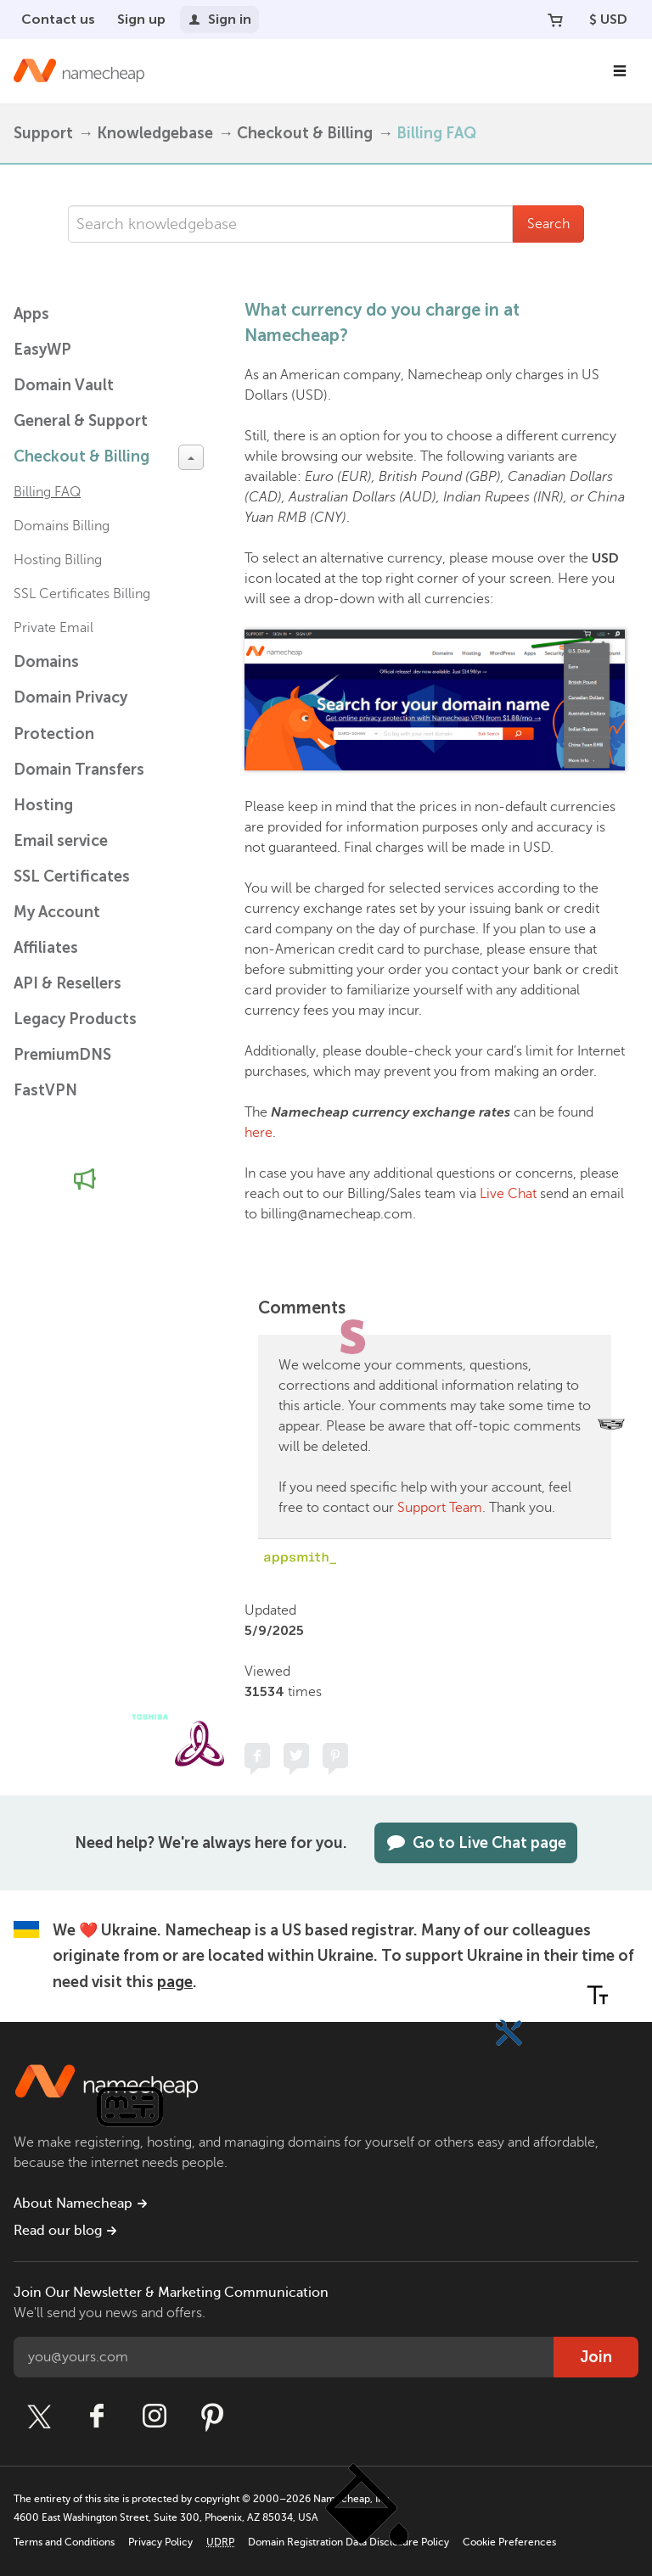 This screenshot has width=652, height=2576. What do you see at coordinates (300, 1558) in the screenshot?
I see `appsmith platform logo` at bounding box center [300, 1558].